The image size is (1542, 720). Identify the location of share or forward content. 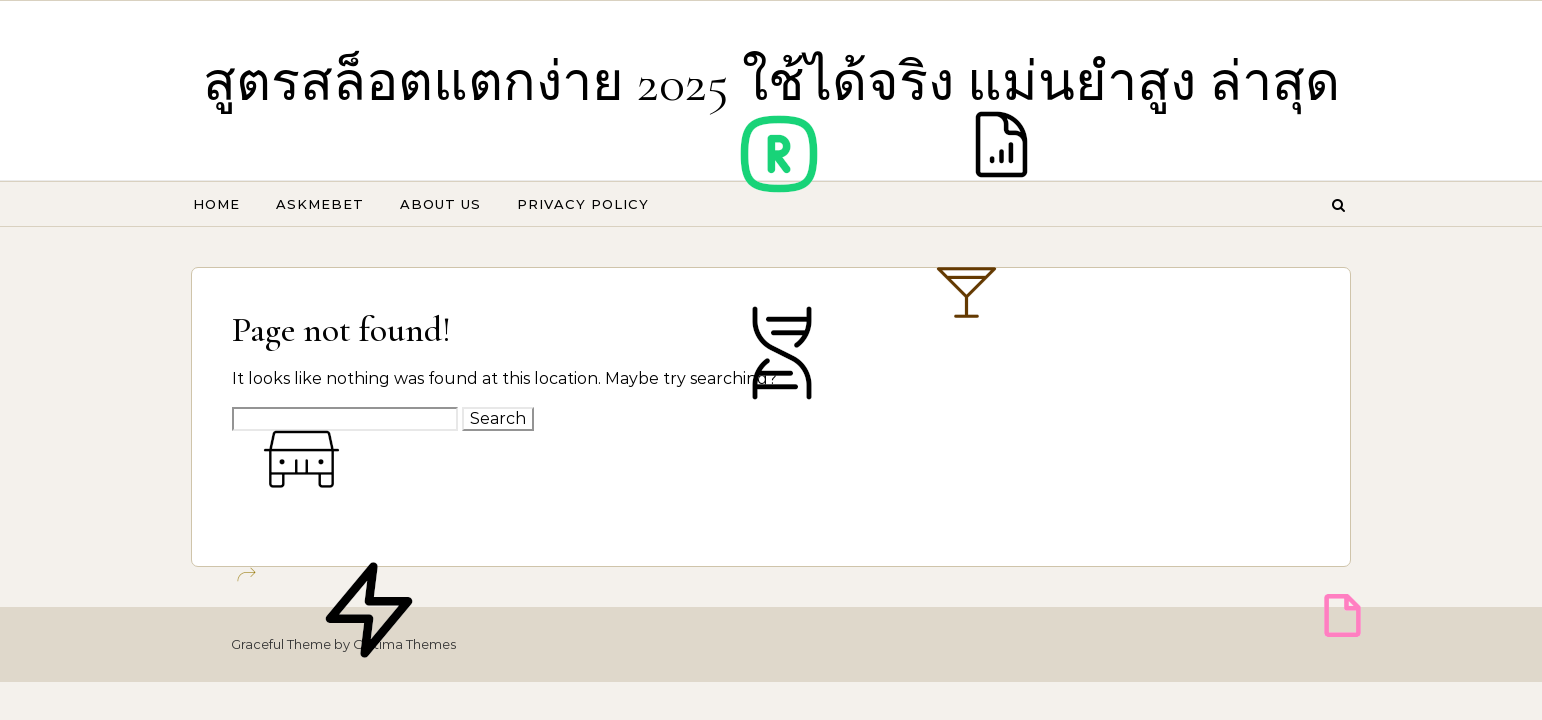
(246, 574).